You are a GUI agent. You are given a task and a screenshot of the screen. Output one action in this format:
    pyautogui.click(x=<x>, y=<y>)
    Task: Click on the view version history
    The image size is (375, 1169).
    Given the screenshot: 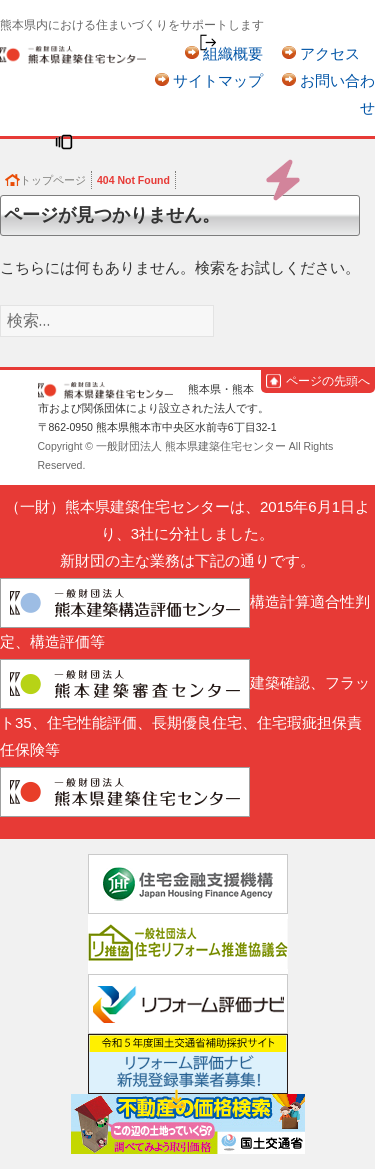 What is the action you would take?
    pyautogui.click(x=64, y=142)
    